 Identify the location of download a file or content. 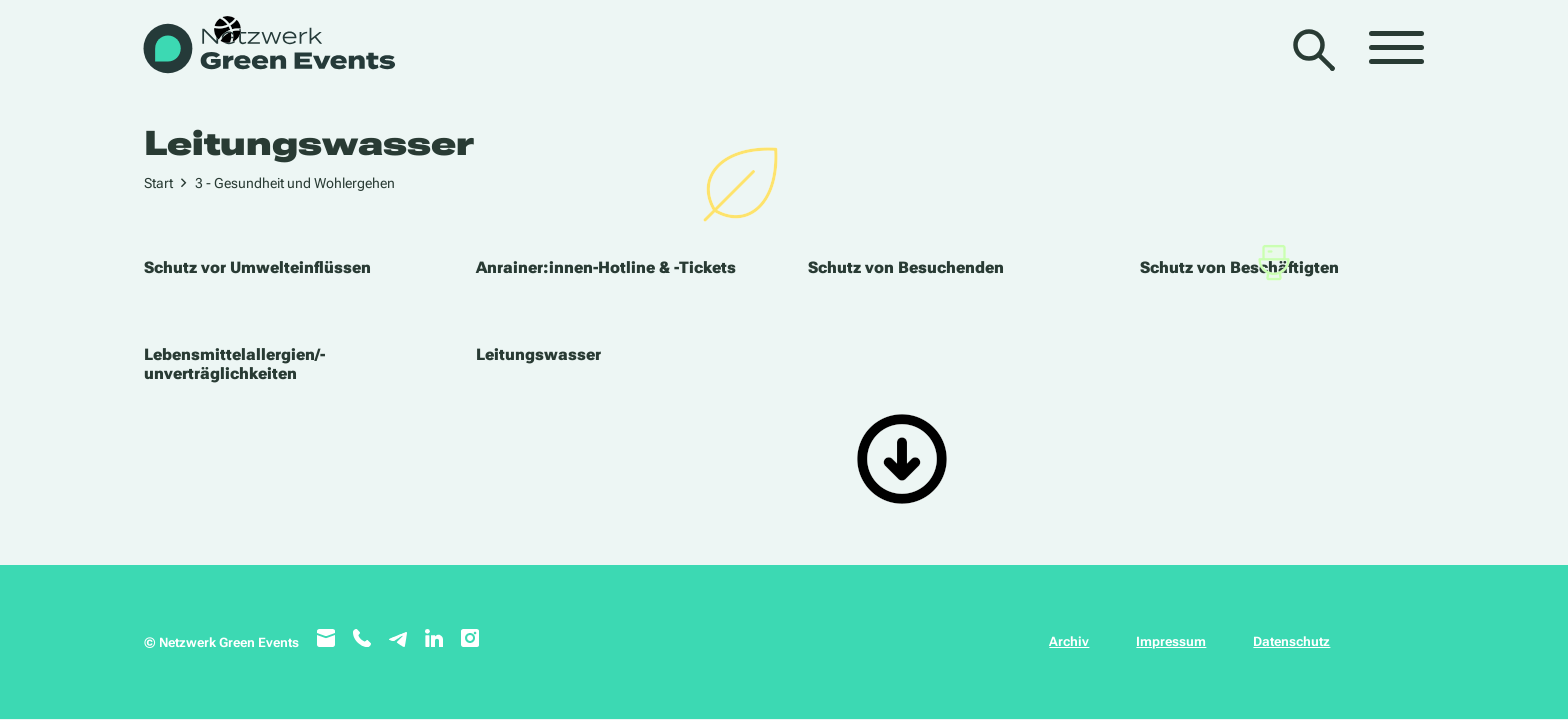
(902, 459).